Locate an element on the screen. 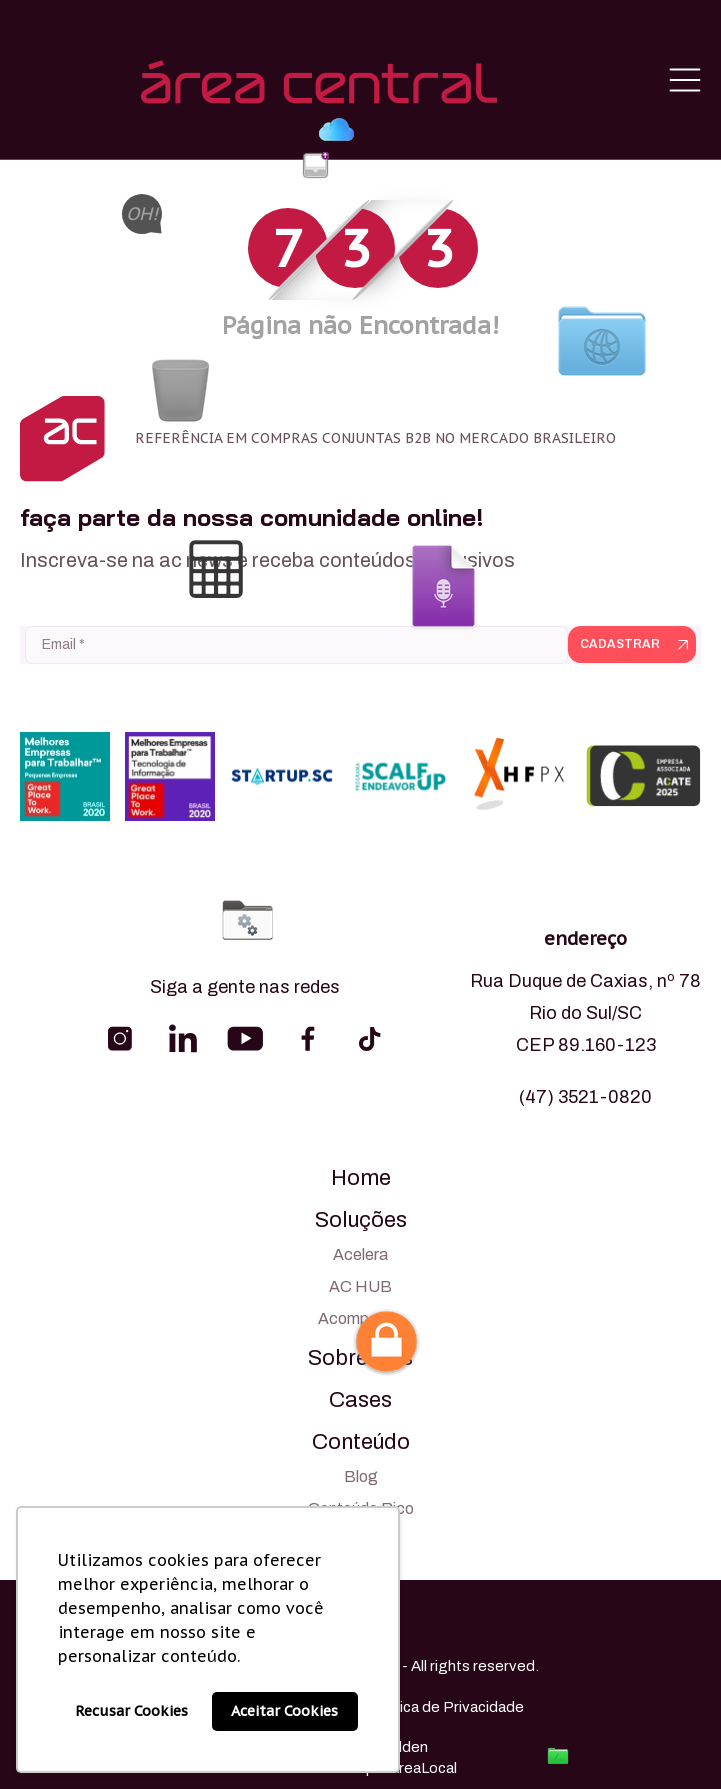  folder containing HTML or web-related files is located at coordinates (602, 341).